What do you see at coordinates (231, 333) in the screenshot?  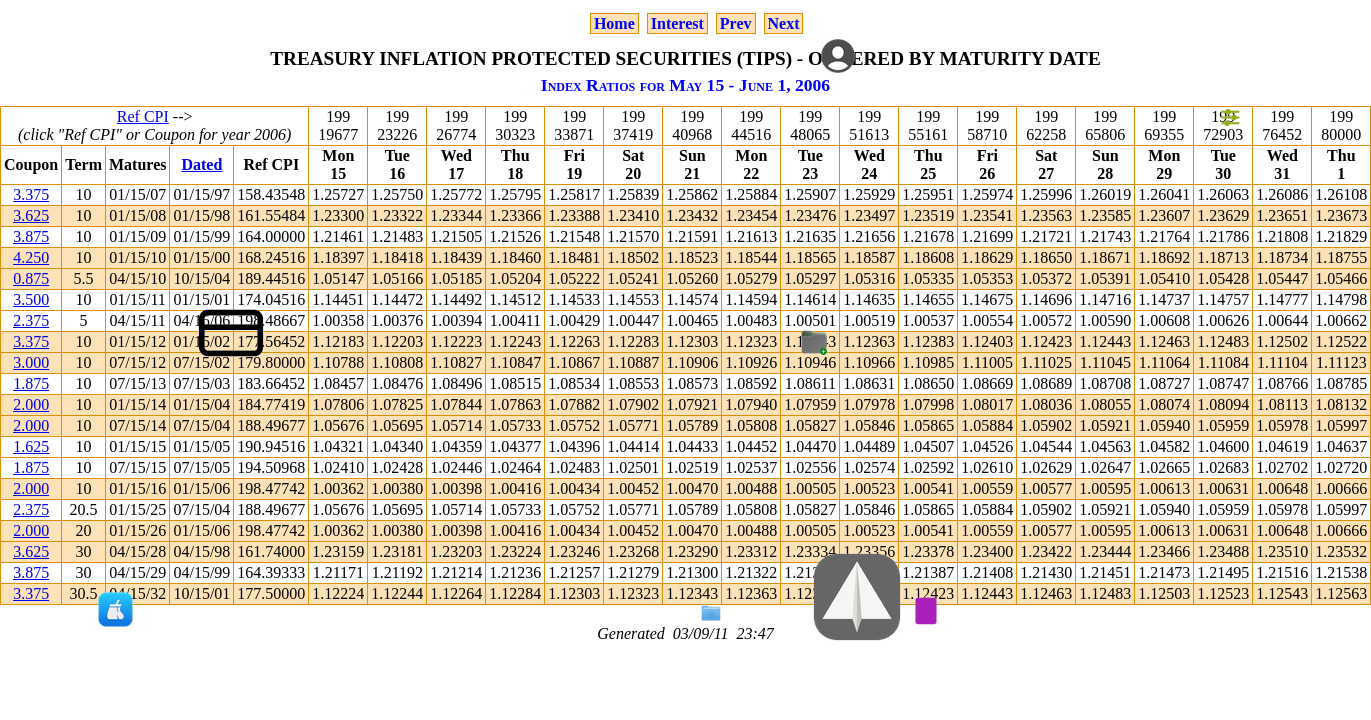 I see `manage payment methods` at bounding box center [231, 333].